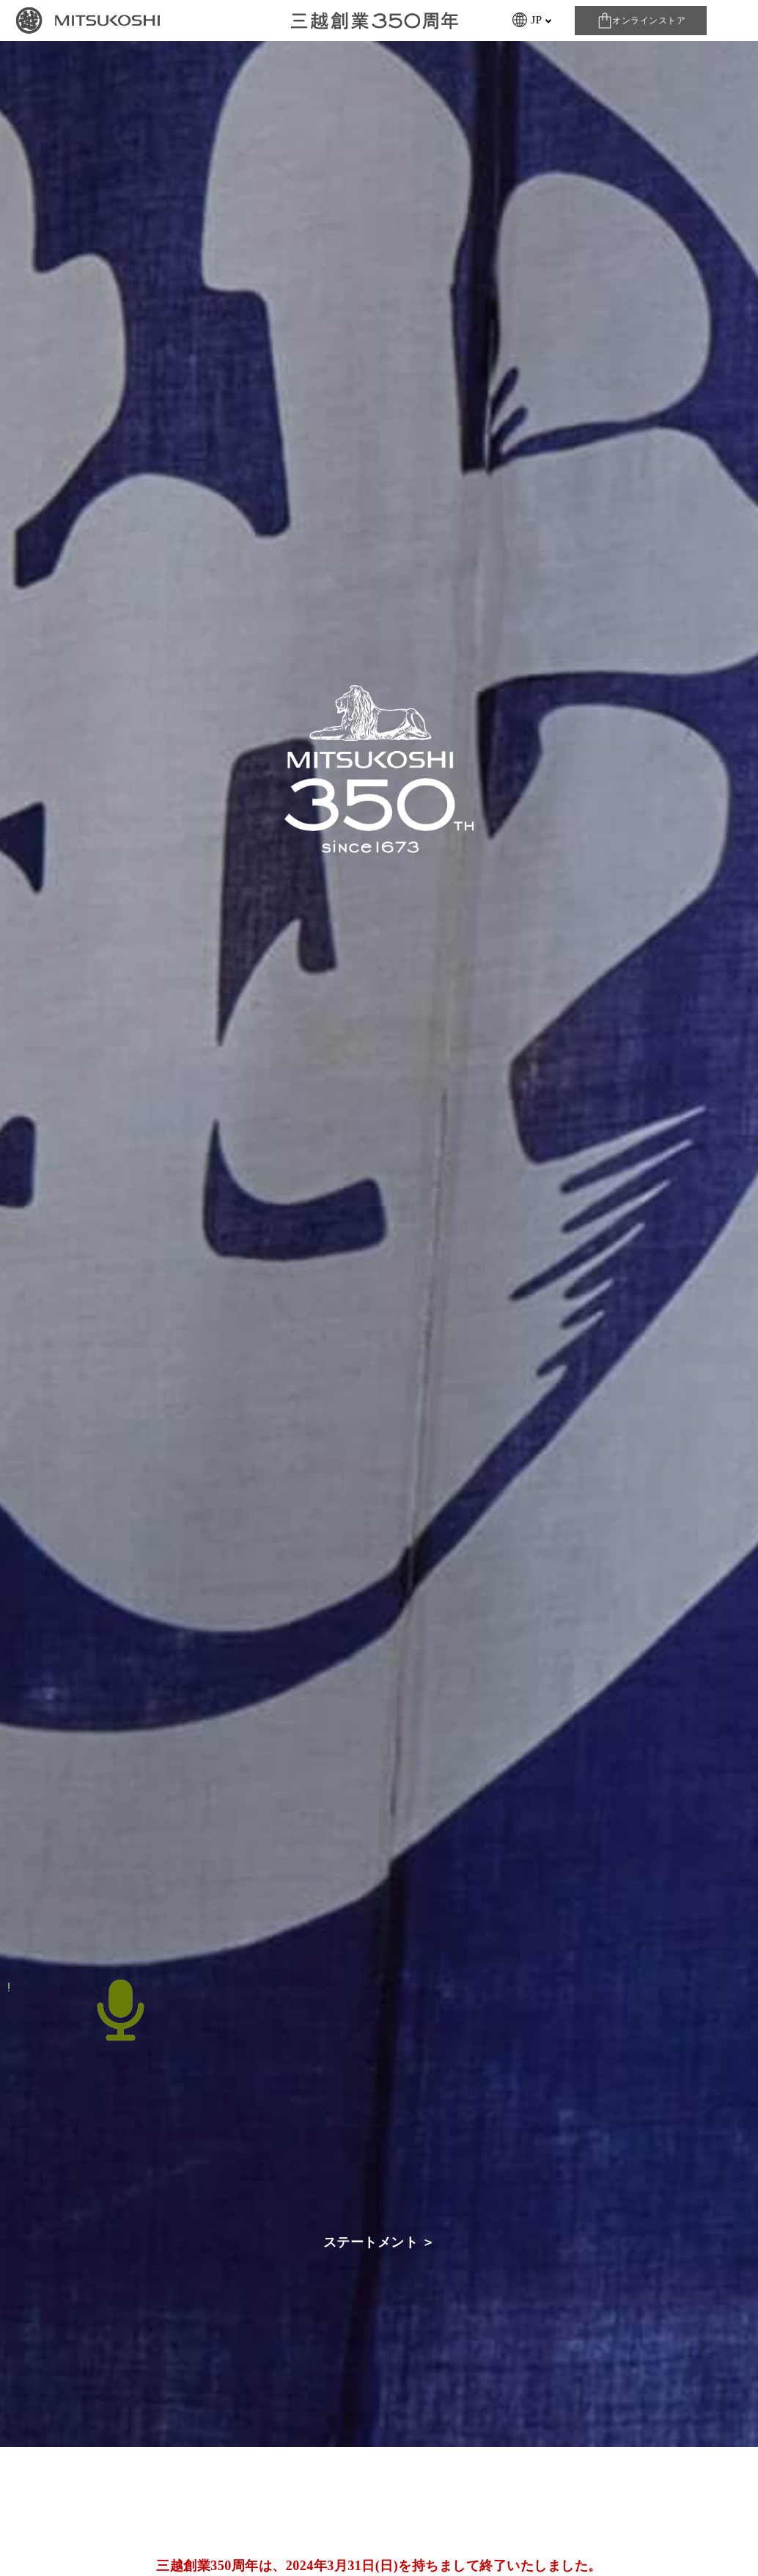  What do you see at coordinates (9, 1987) in the screenshot?
I see `indicates a warning or alert requiring attention` at bounding box center [9, 1987].